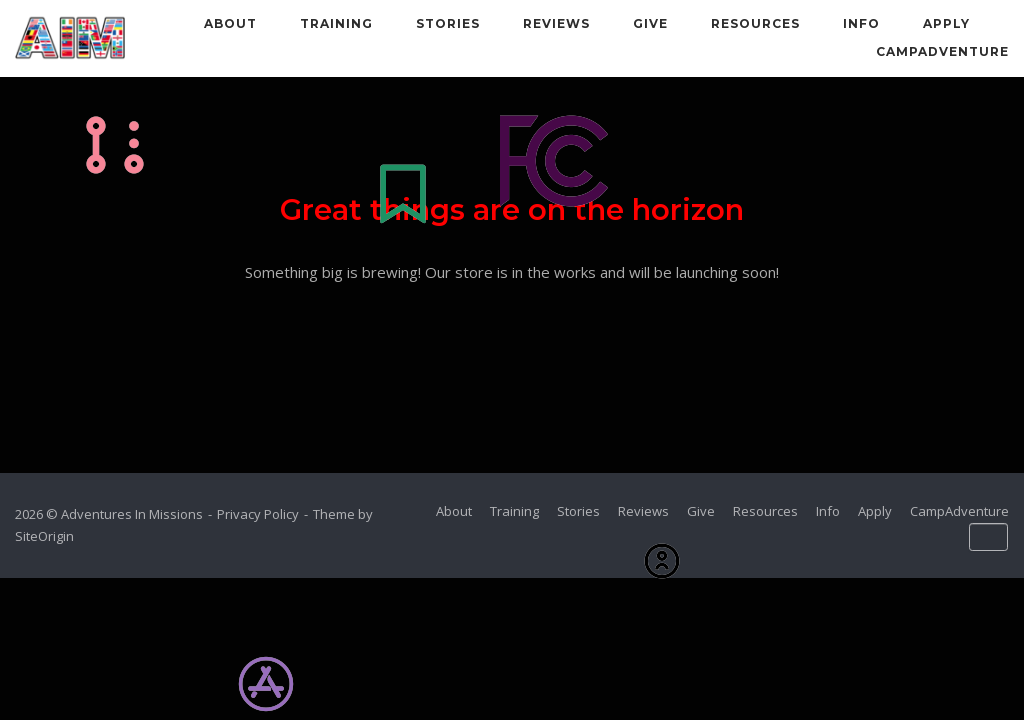 This screenshot has width=1024, height=720. What do you see at coordinates (115, 145) in the screenshot?
I see `indicates a draft pull request in git` at bounding box center [115, 145].